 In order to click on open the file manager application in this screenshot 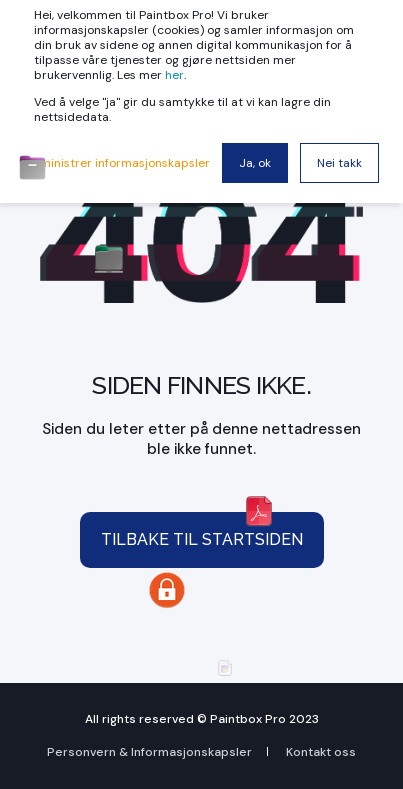, I will do `click(32, 167)`.